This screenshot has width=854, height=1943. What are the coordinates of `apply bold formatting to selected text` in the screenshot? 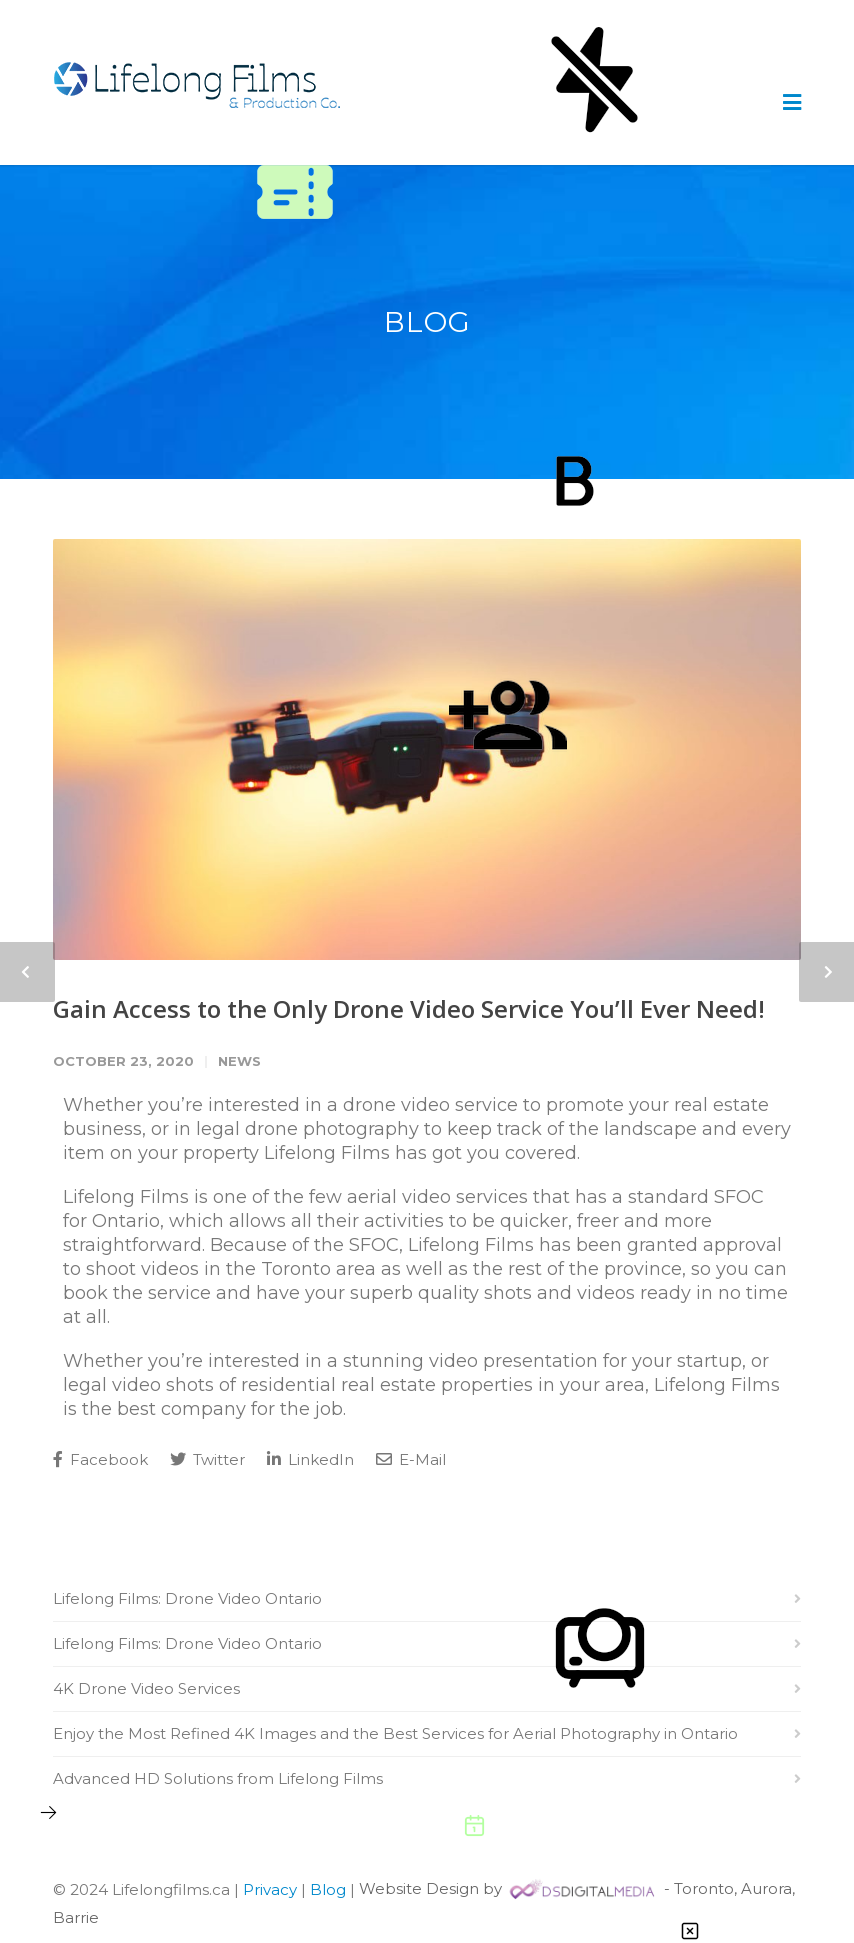 It's located at (575, 481).